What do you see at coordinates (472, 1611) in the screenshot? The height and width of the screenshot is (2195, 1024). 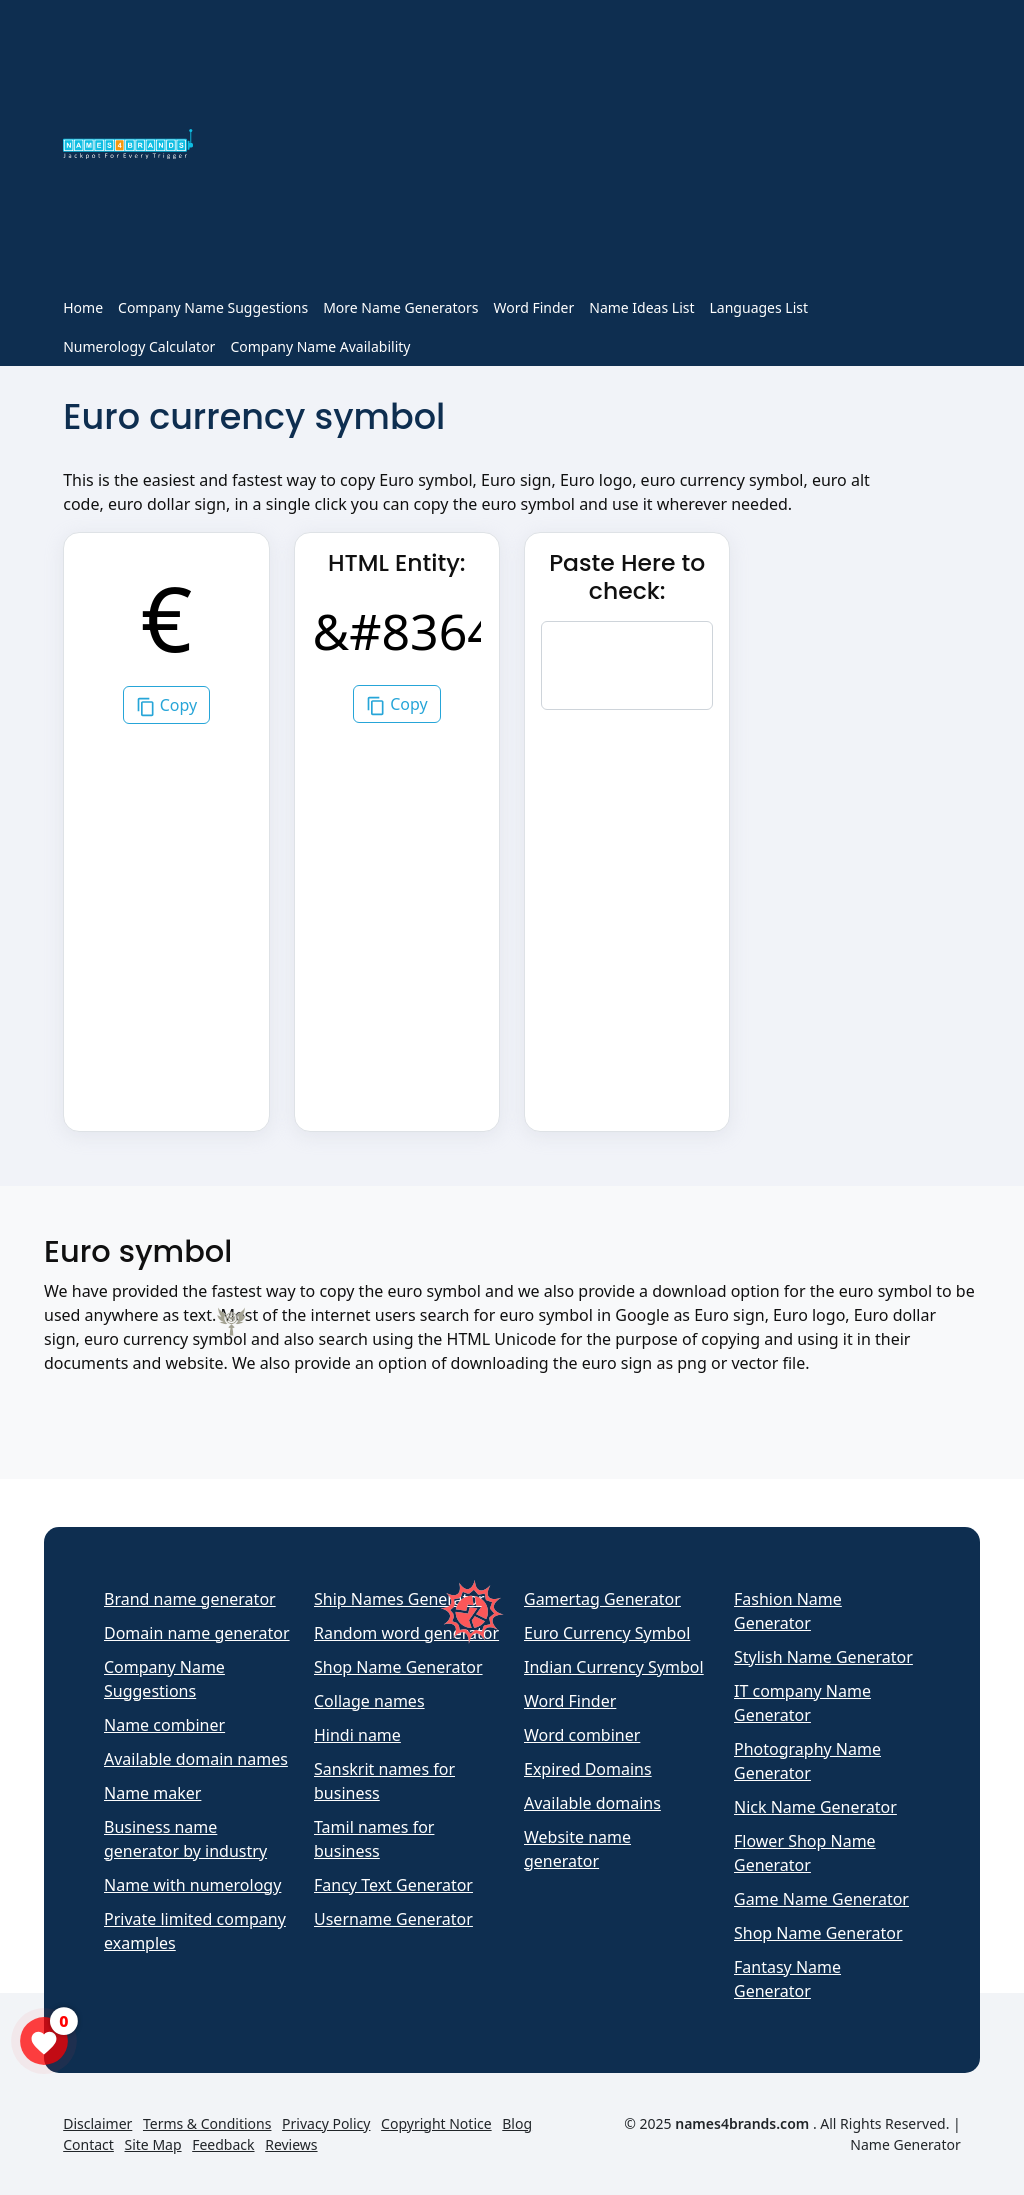 I see `indicates a power-up or special ability is active` at bounding box center [472, 1611].